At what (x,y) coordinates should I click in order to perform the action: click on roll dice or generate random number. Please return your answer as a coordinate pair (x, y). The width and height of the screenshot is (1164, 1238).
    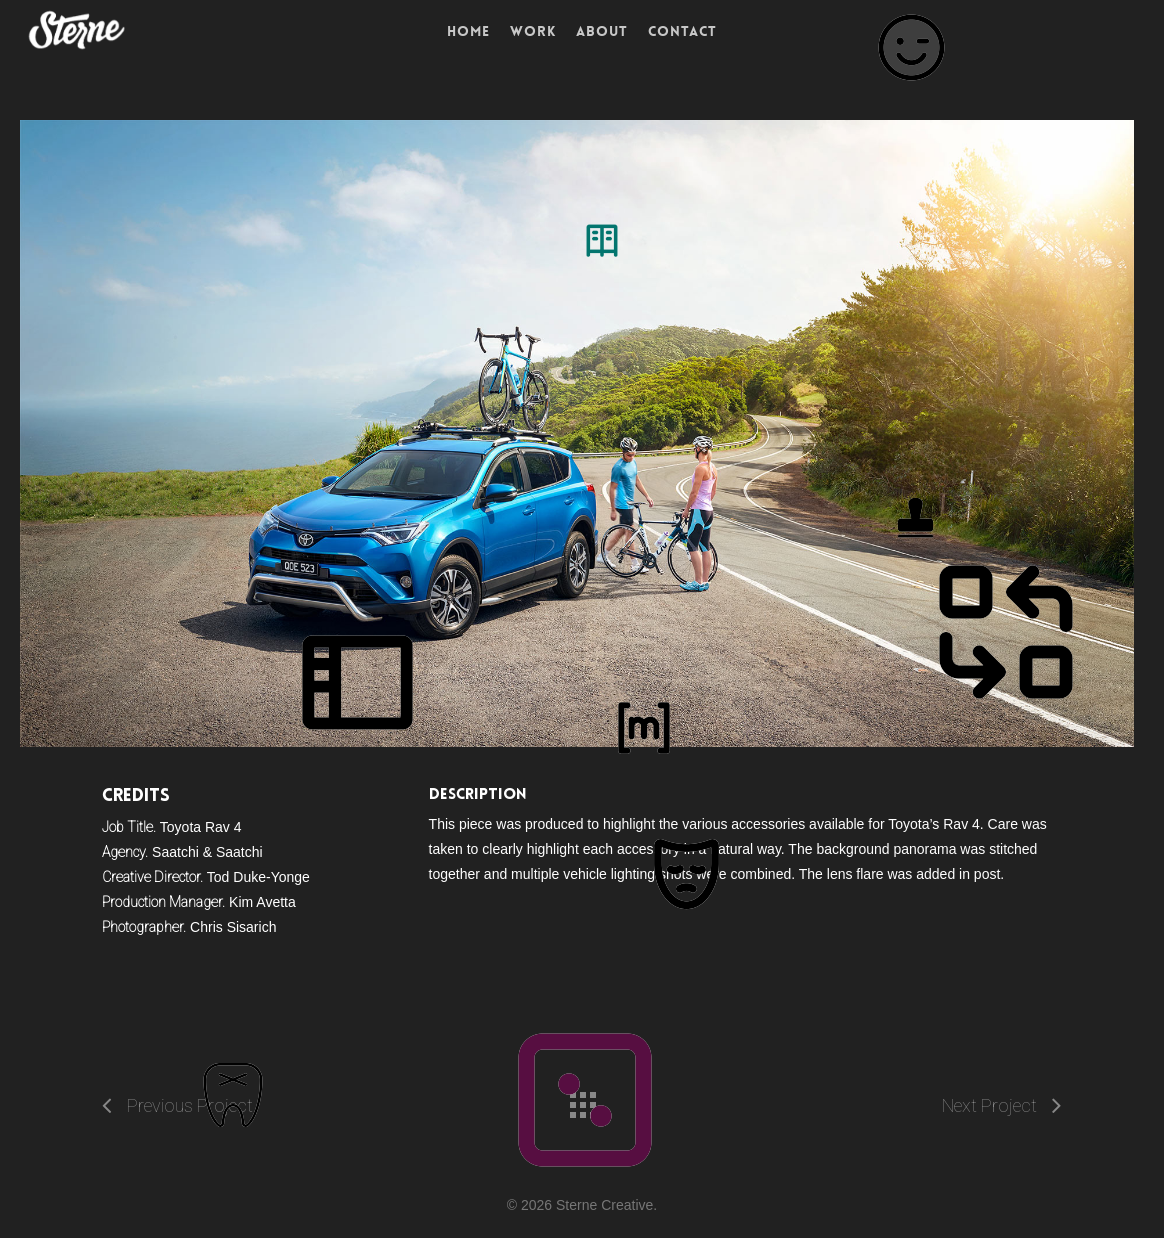
    Looking at the image, I should click on (585, 1100).